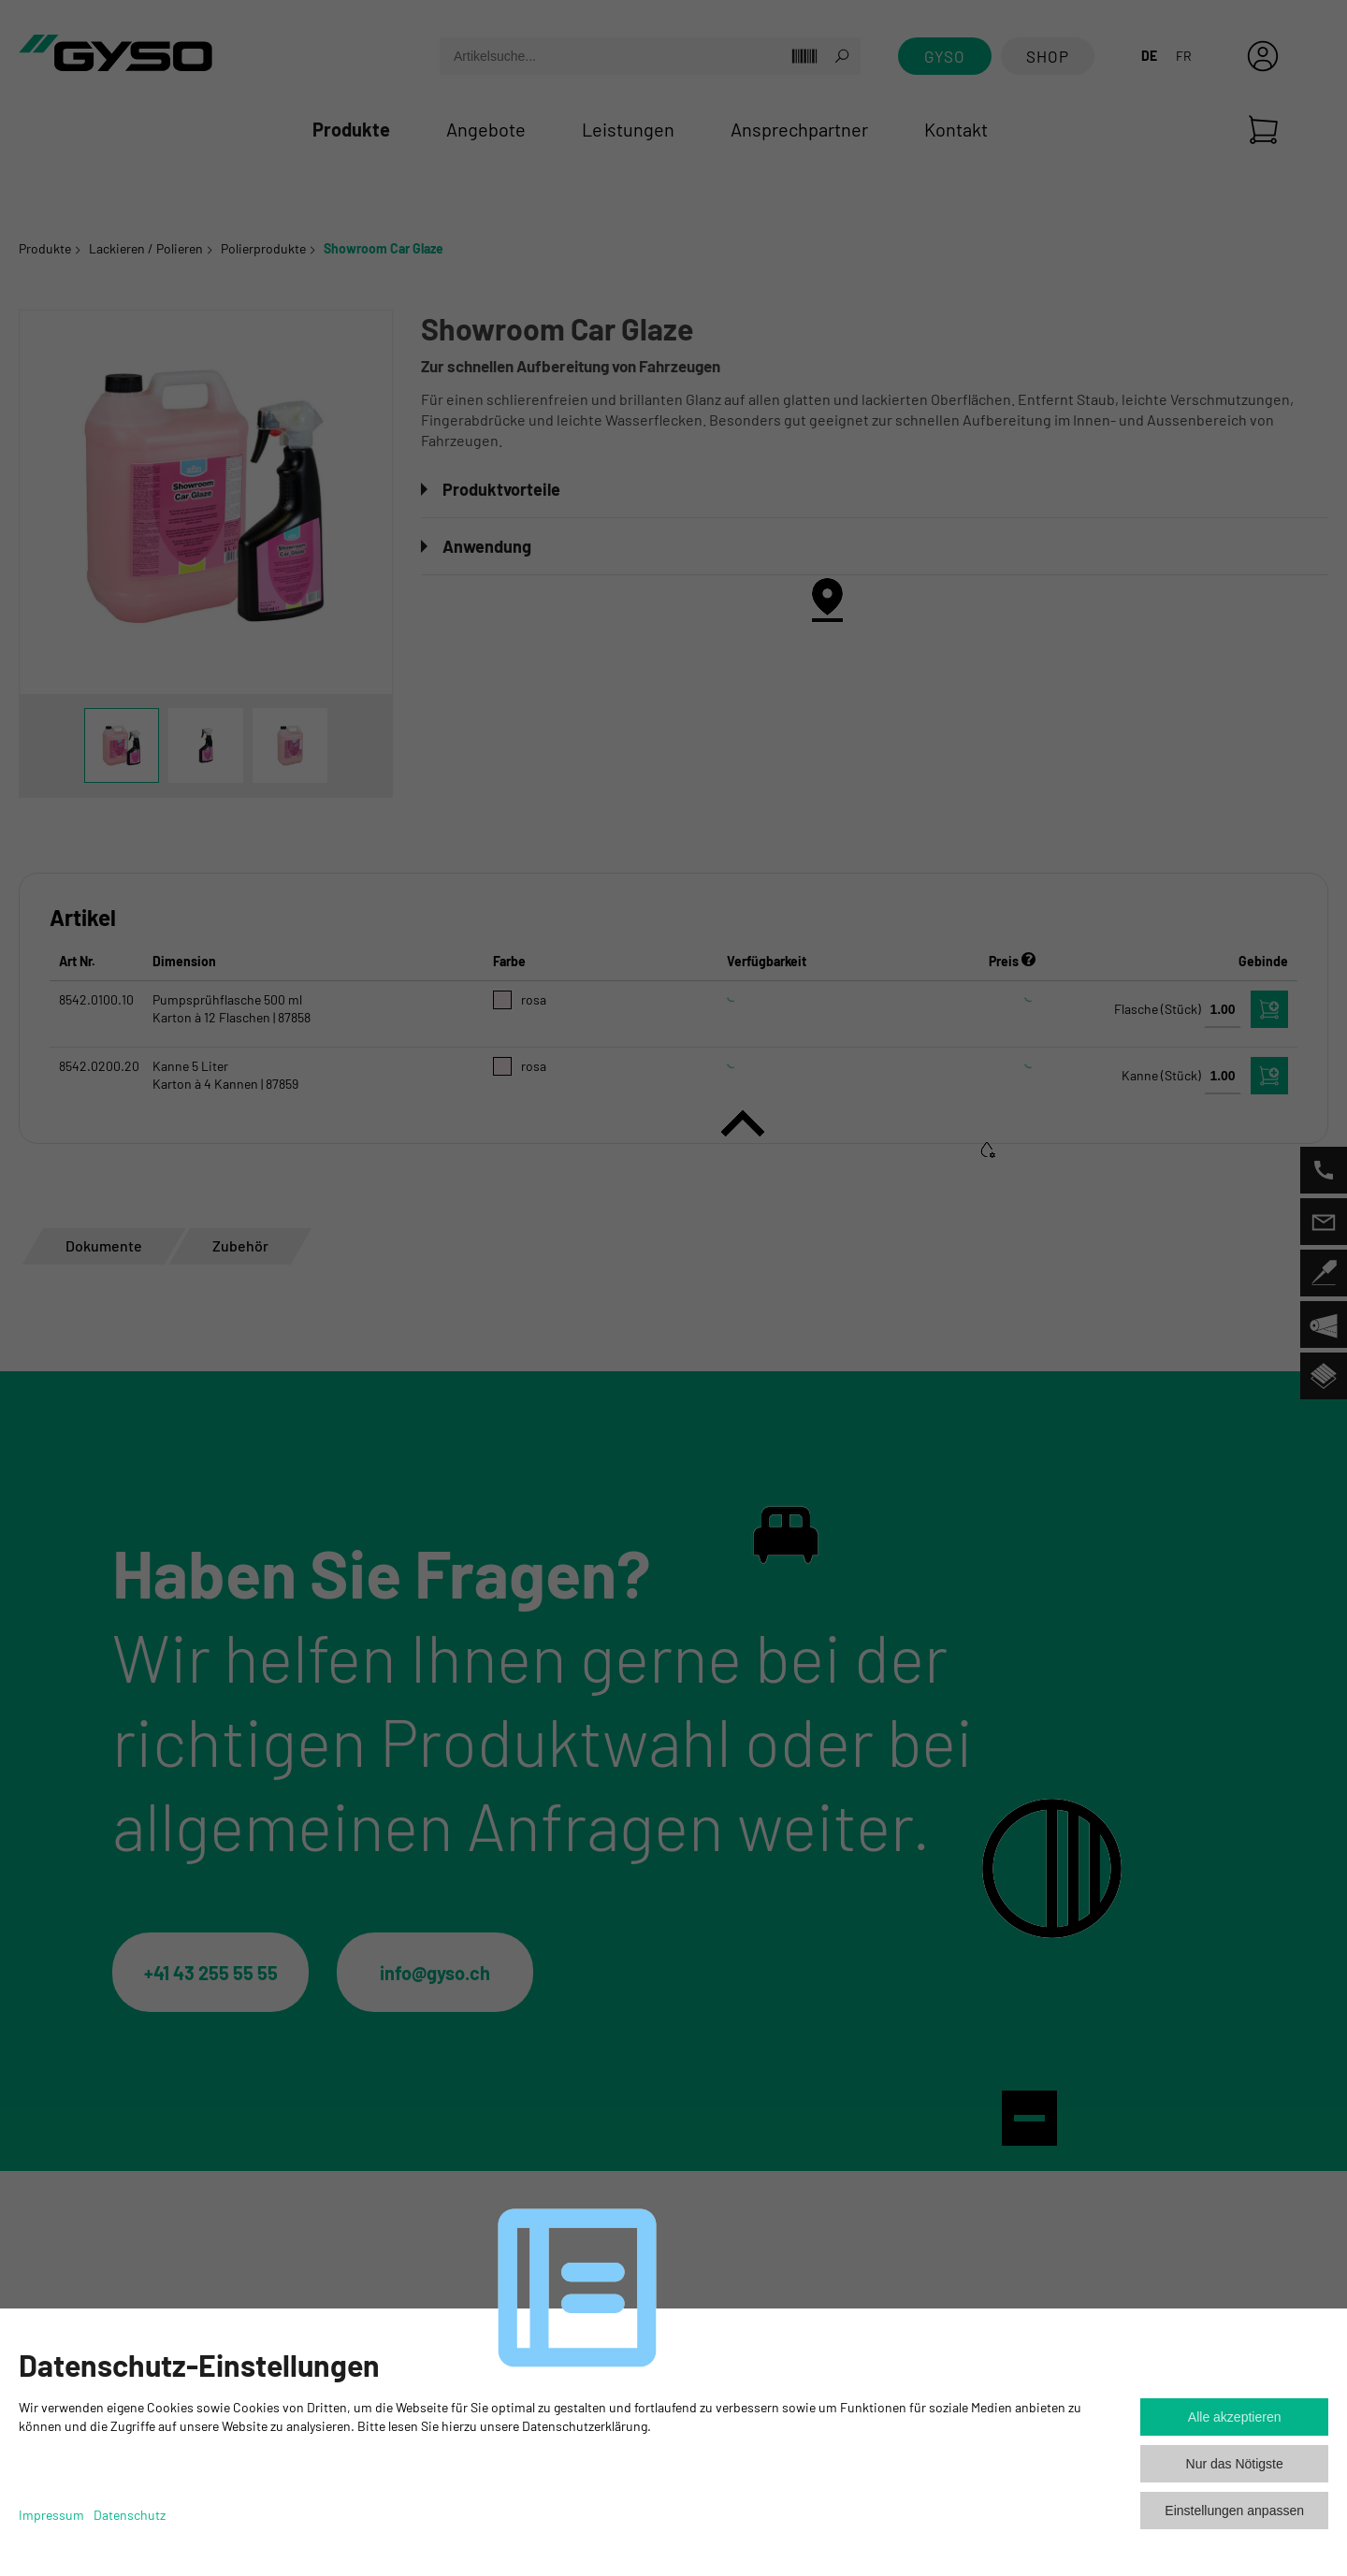 This screenshot has height=2576, width=1347. I want to click on configure water or liquid settings, so click(987, 1150).